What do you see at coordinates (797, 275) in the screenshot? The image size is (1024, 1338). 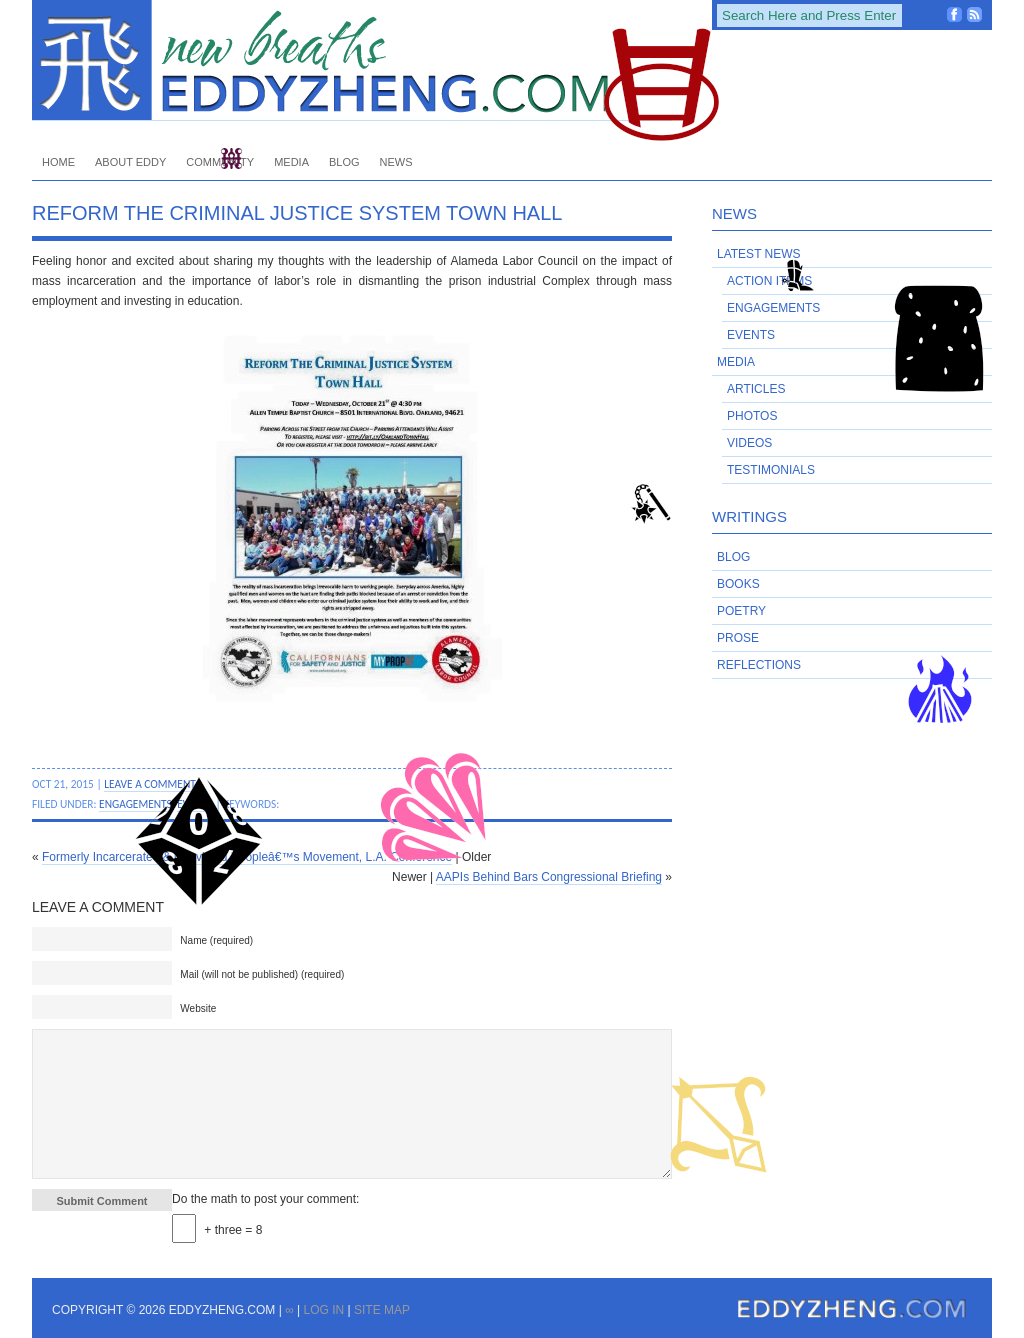 I see `select western or cowboy-themed content` at bounding box center [797, 275].